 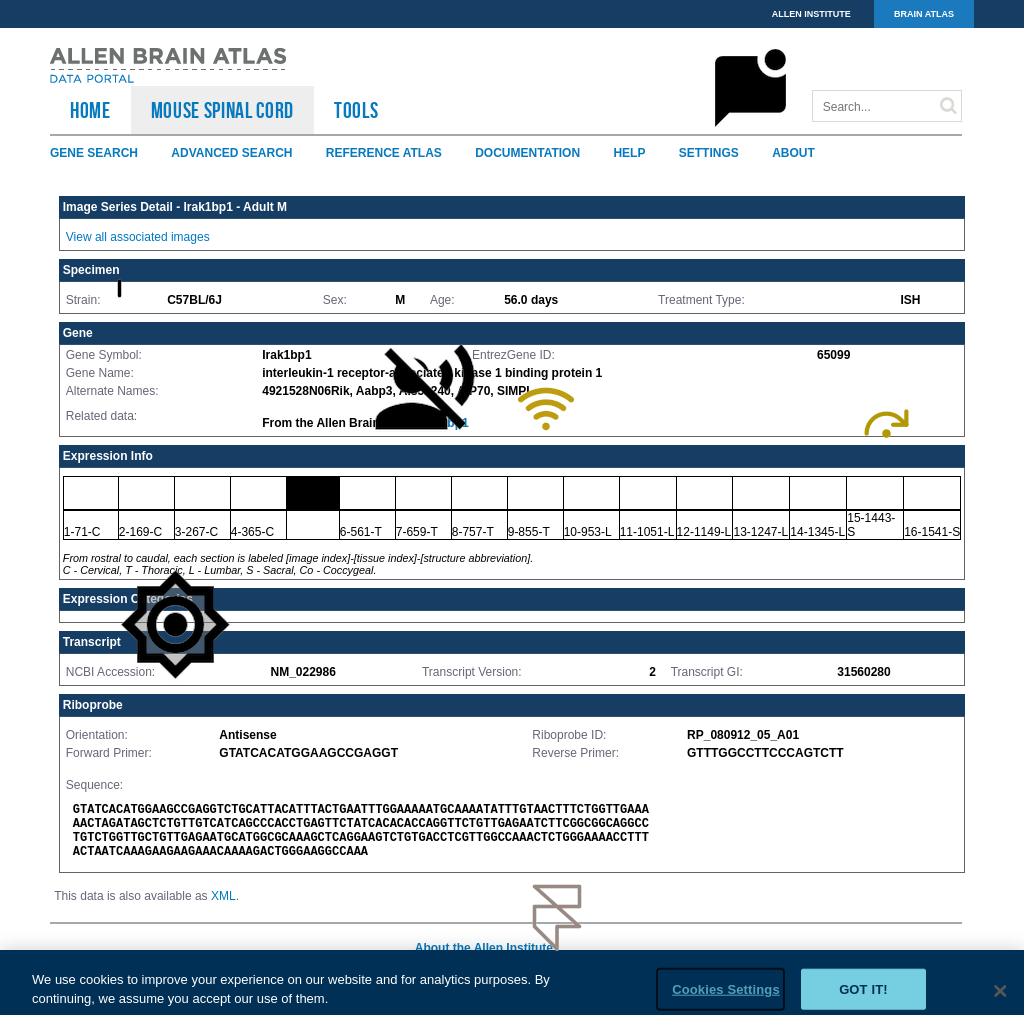 I want to click on increase screen brightness, so click(x=175, y=624).